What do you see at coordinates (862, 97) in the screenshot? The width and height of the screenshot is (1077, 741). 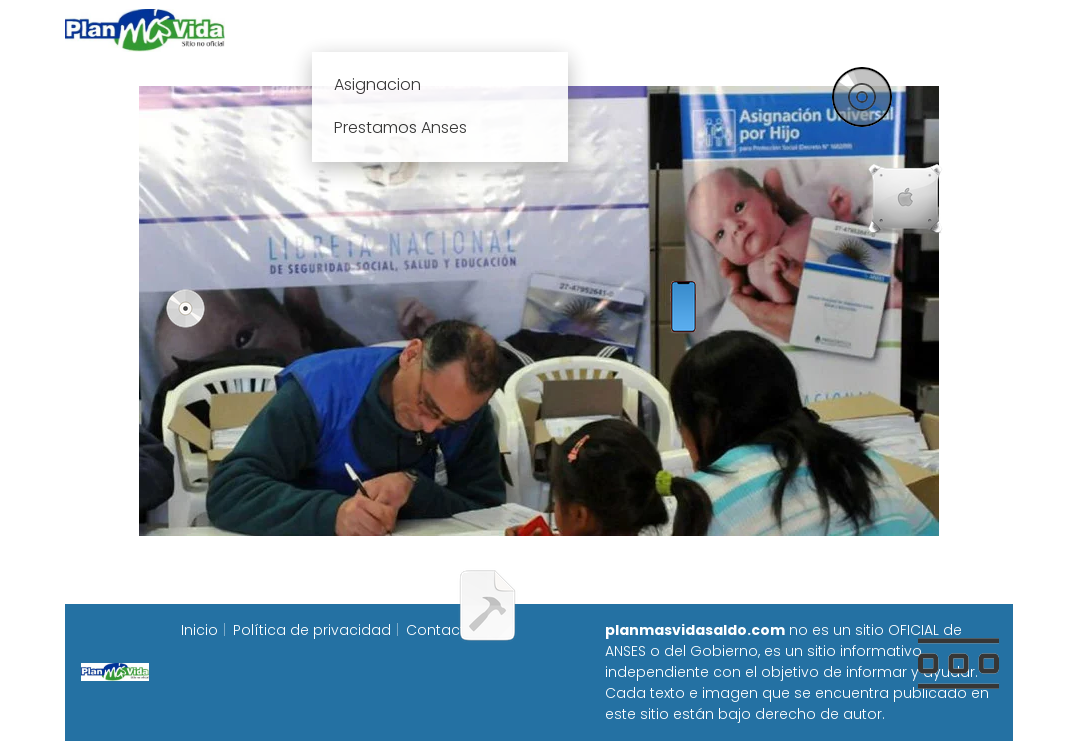 I see `access optical disc drive in sidebar` at bounding box center [862, 97].